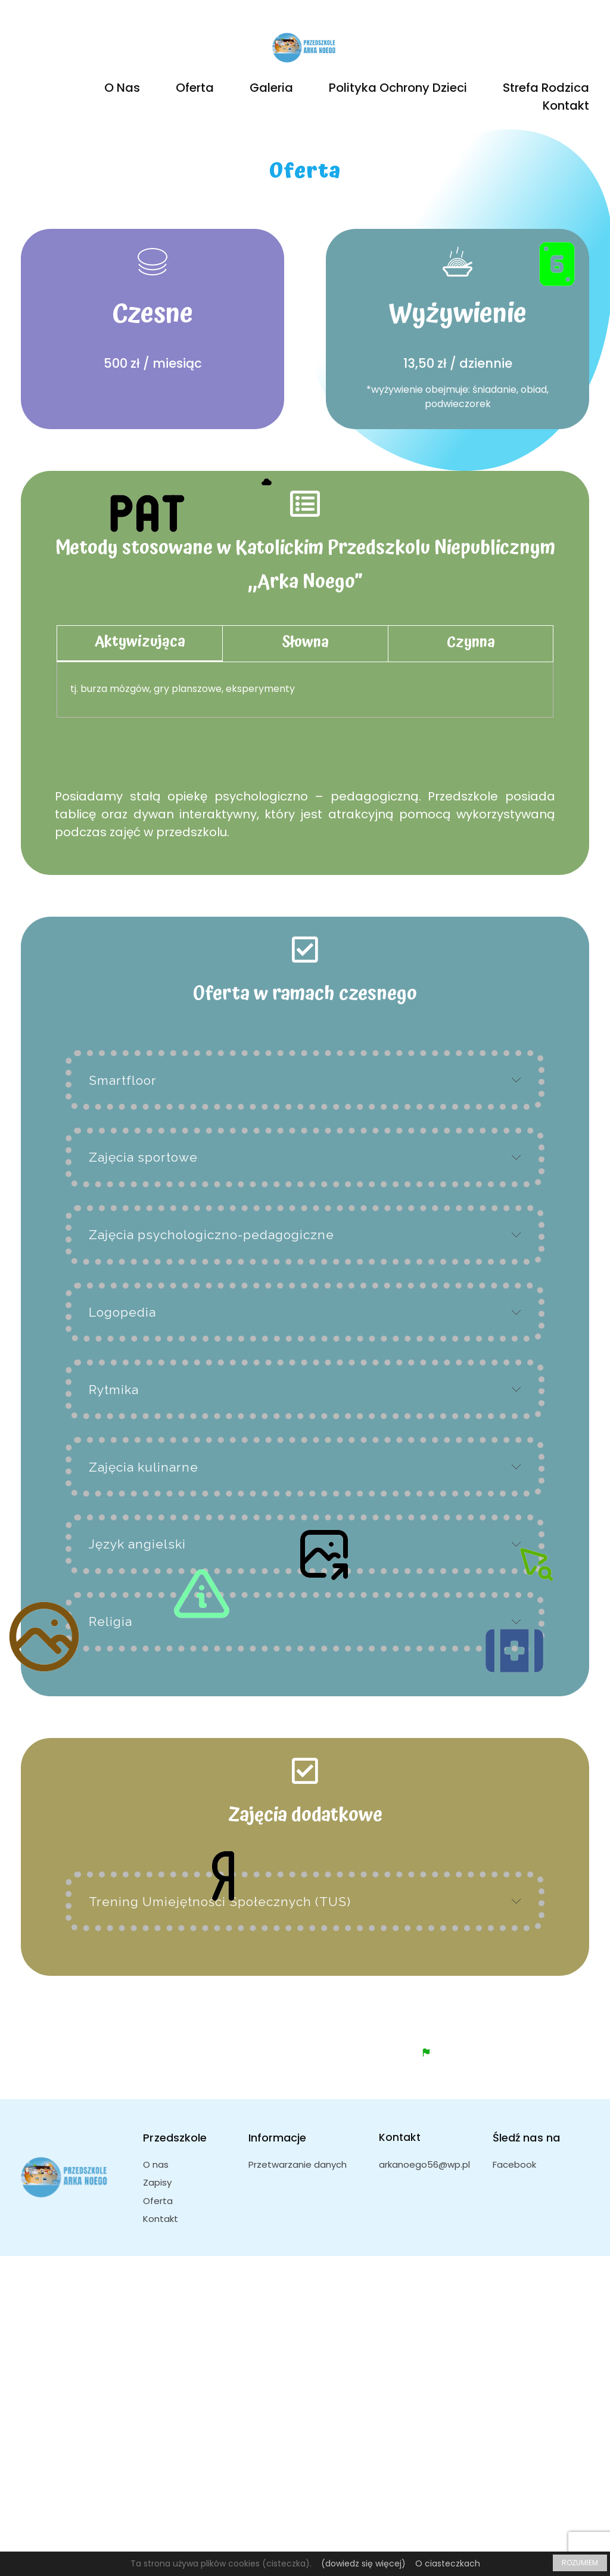  I want to click on access first aid or medical help resources, so click(514, 1650).